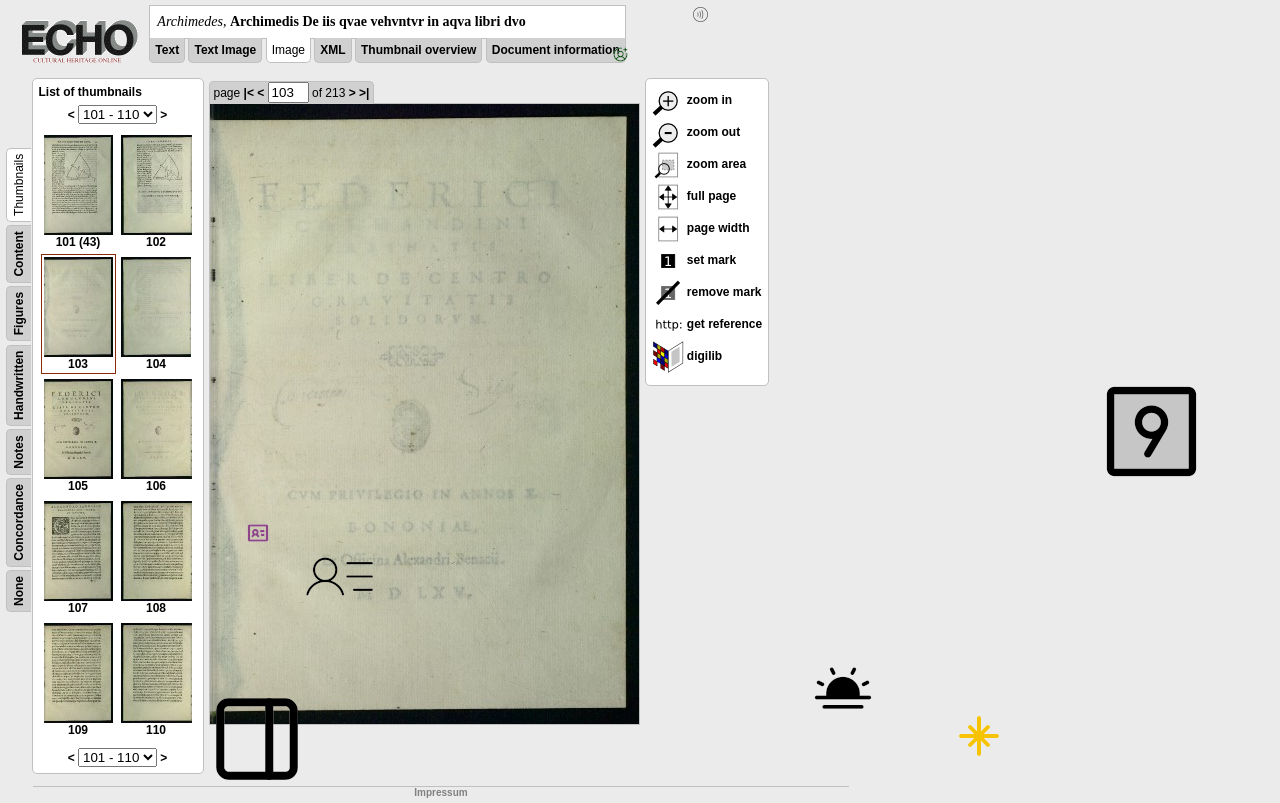 The width and height of the screenshot is (1280, 803). I want to click on toggle sunrise/sunset display mode, so click(843, 690).